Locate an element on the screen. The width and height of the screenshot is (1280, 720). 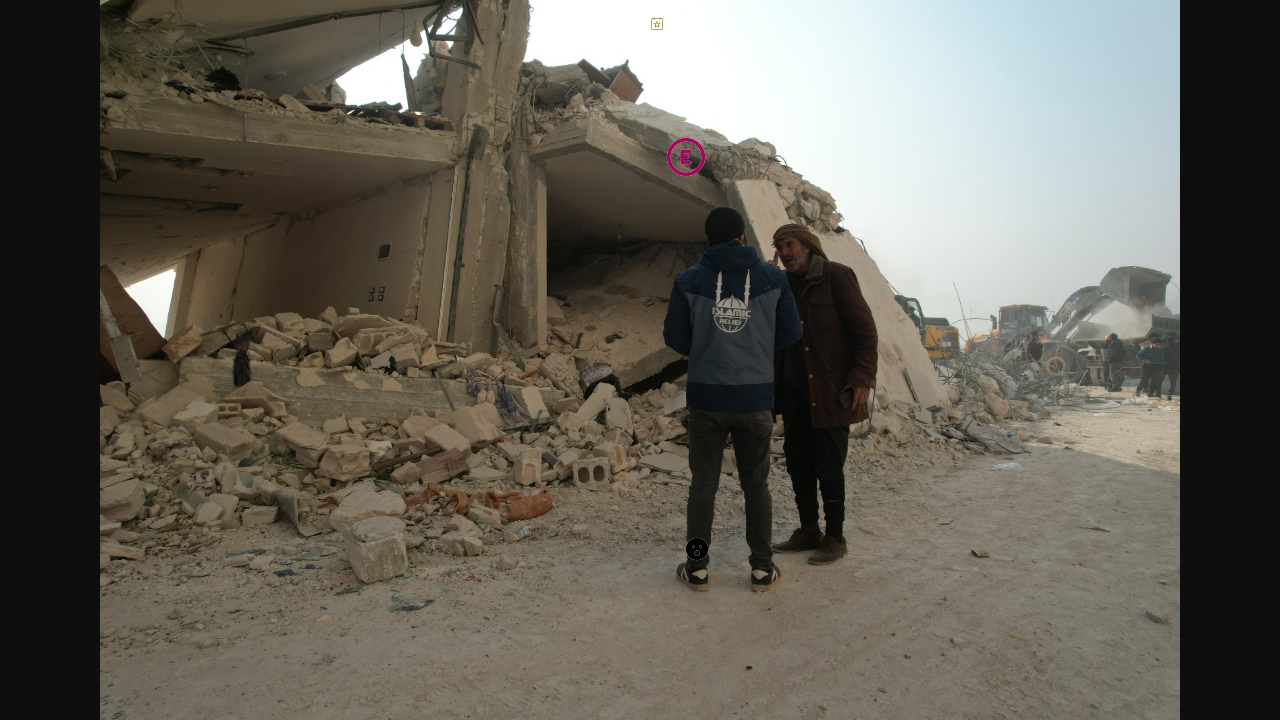
indicates a surprise or unexpected event notification is located at coordinates (697, 549).